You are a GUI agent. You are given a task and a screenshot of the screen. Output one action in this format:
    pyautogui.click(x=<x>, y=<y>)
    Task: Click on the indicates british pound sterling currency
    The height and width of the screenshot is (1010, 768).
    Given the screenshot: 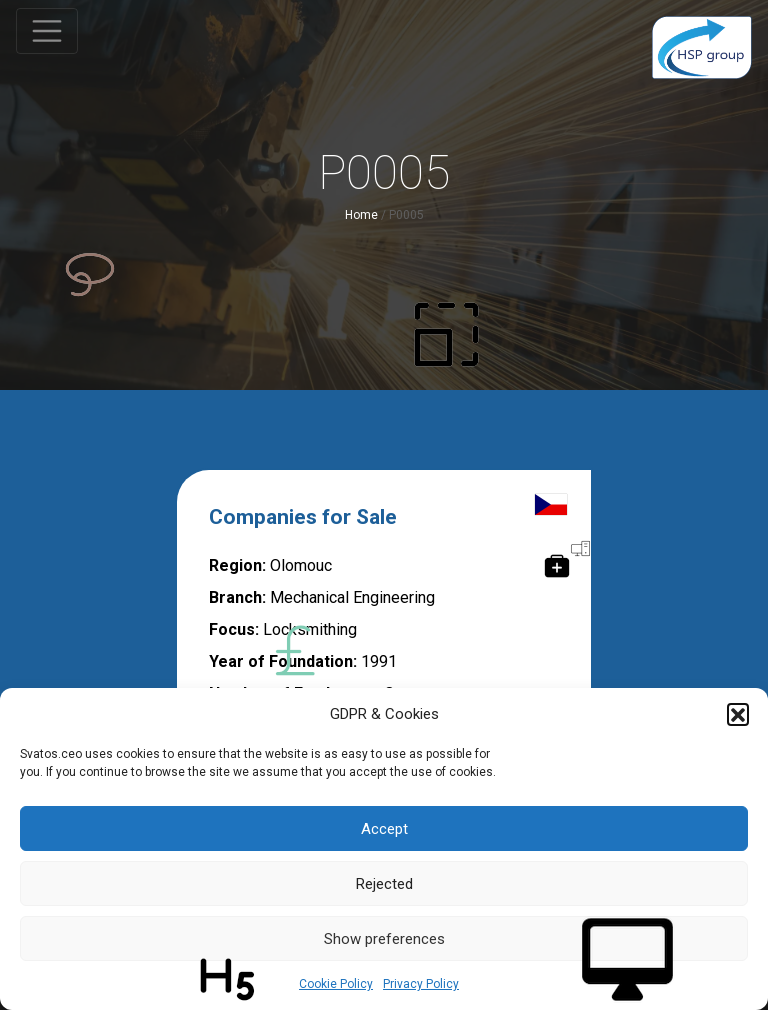 What is the action you would take?
    pyautogui.click(x=297, y=651)
    